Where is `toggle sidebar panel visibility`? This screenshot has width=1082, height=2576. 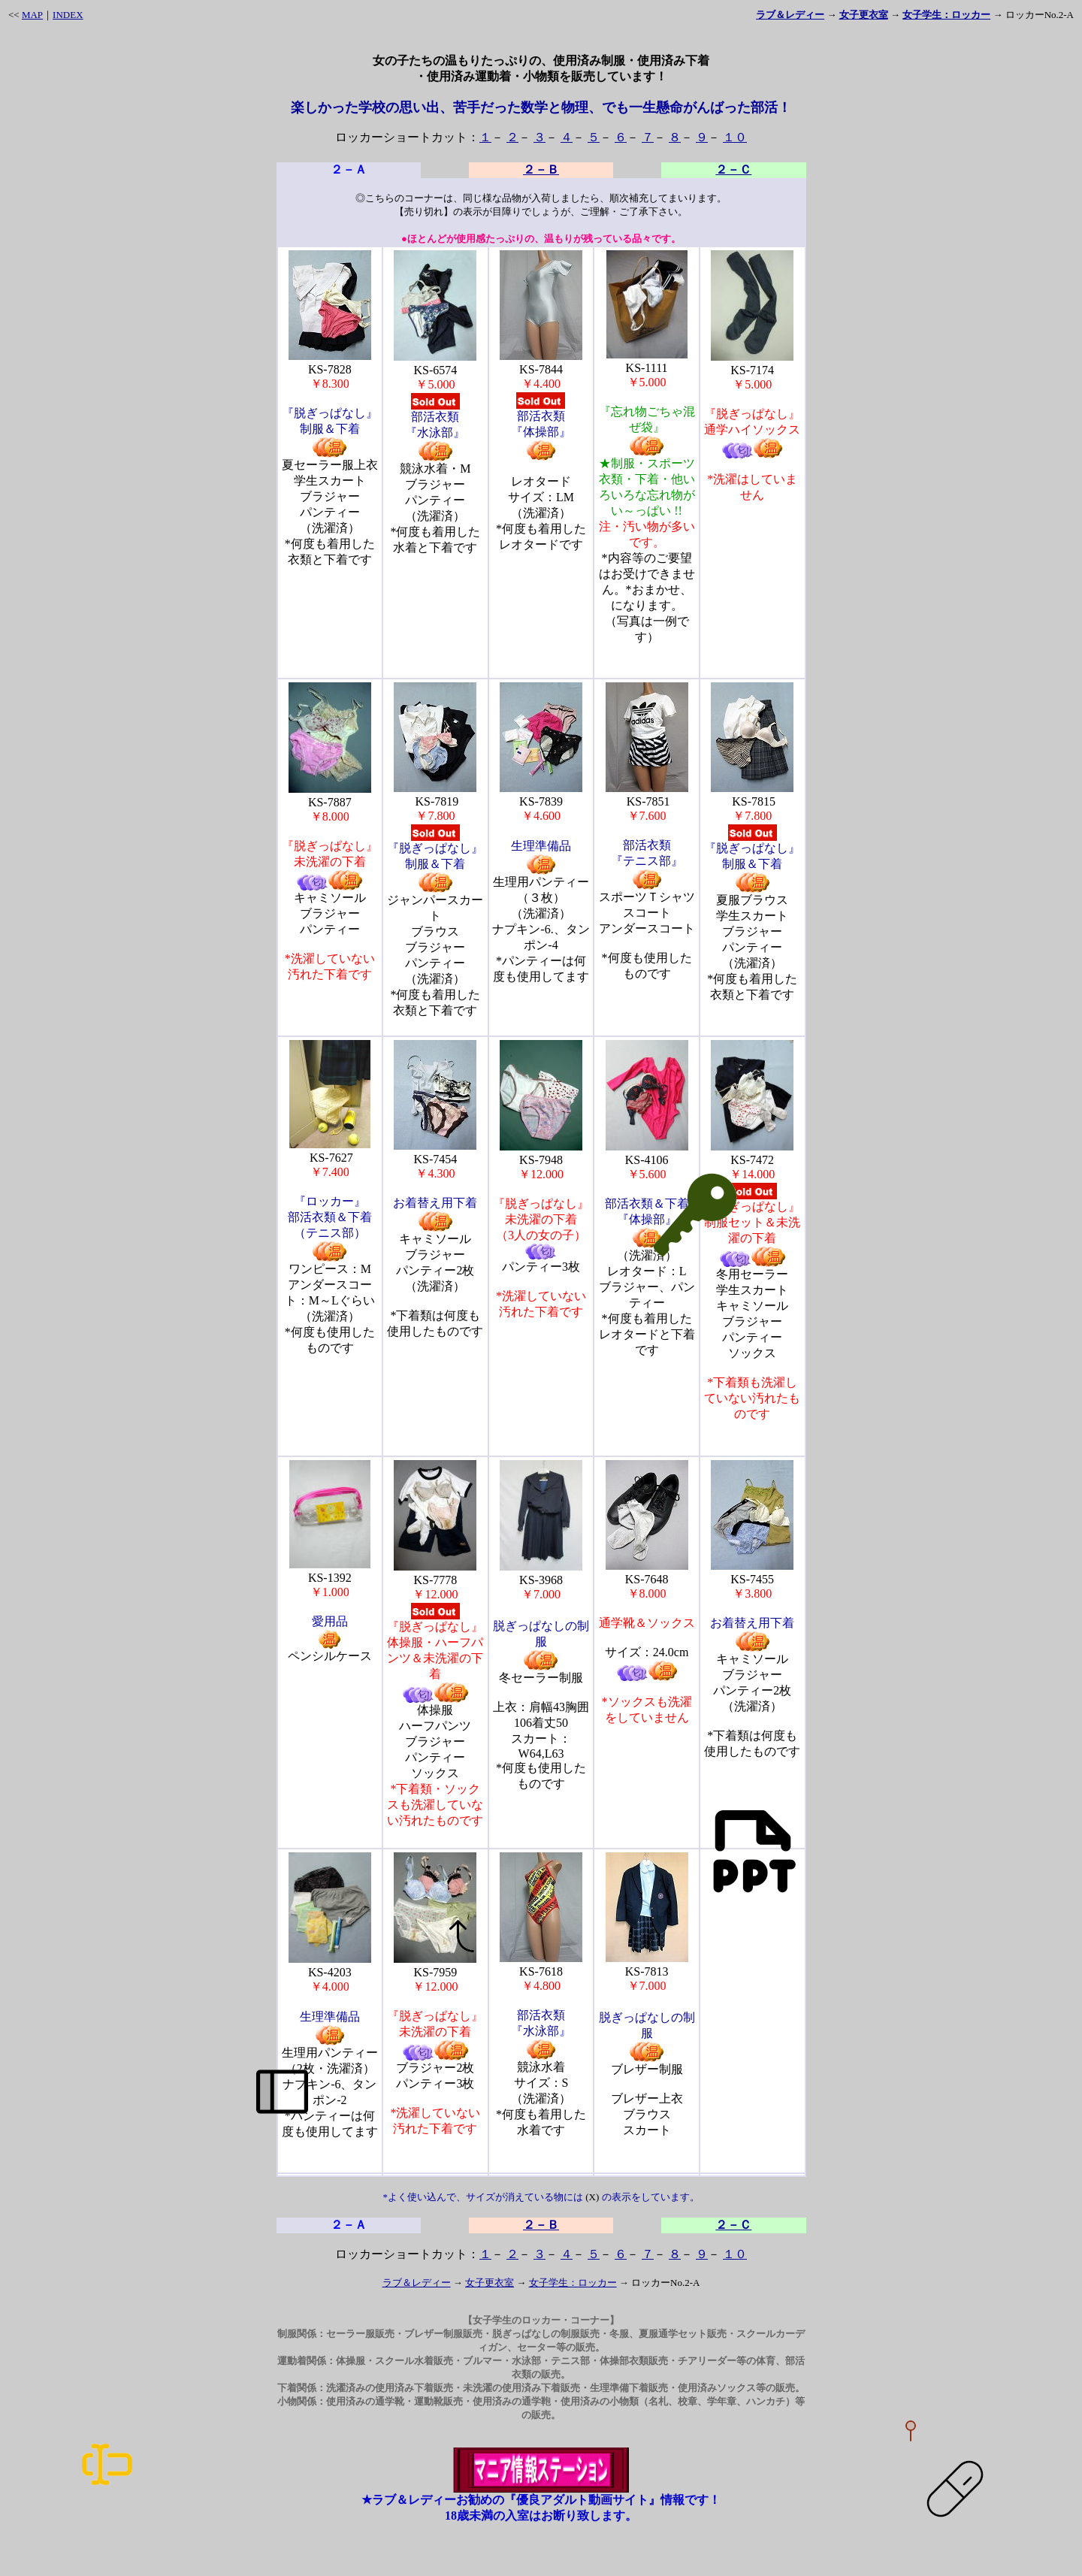
toggle sidebar panel visibility is located at coordinates (282, 2091).